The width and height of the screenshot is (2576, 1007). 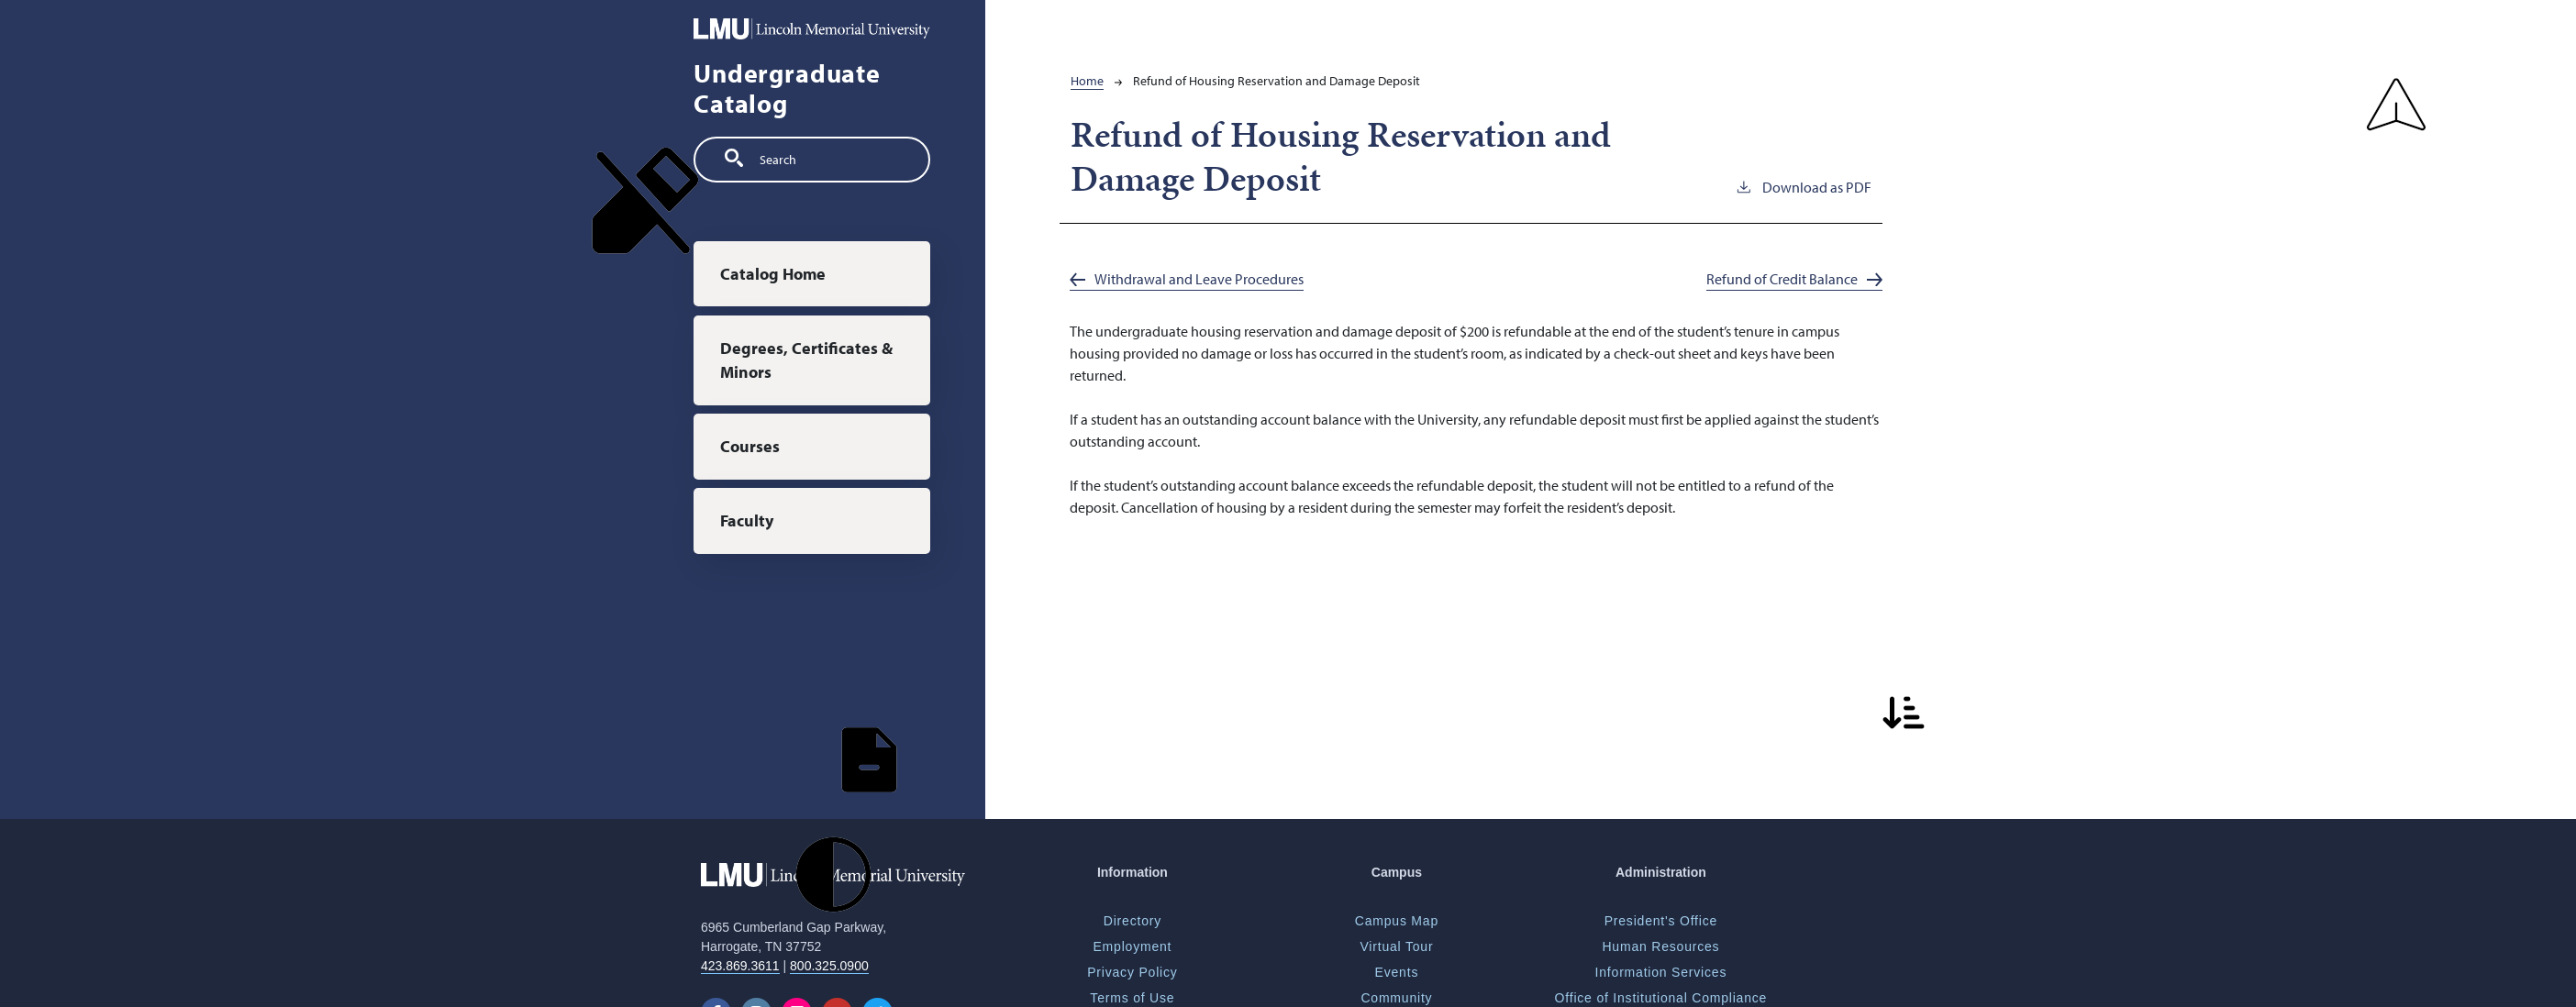 What do you see at coordinates (869, 759) in the screenshot?
I see `remove content from a file` at bounding box center [869, 759].